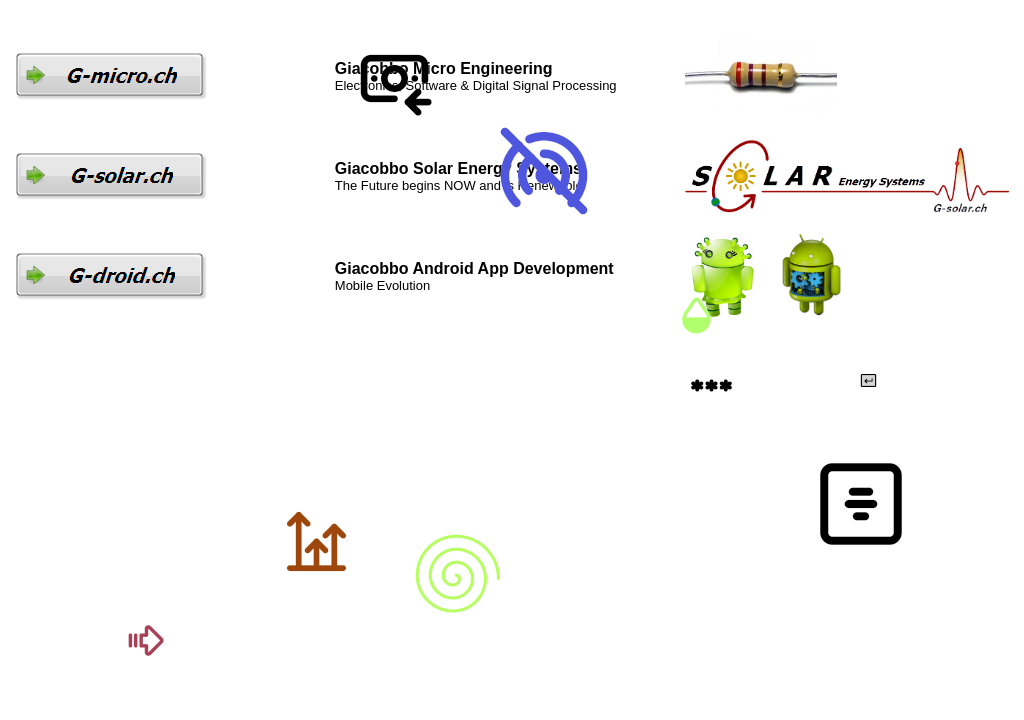 The width and height of the screenshot is (1024, 720). Describe the element at coordinates (453, 572) in the screenshot. I see `indicates loading or processing in progress` at that location.